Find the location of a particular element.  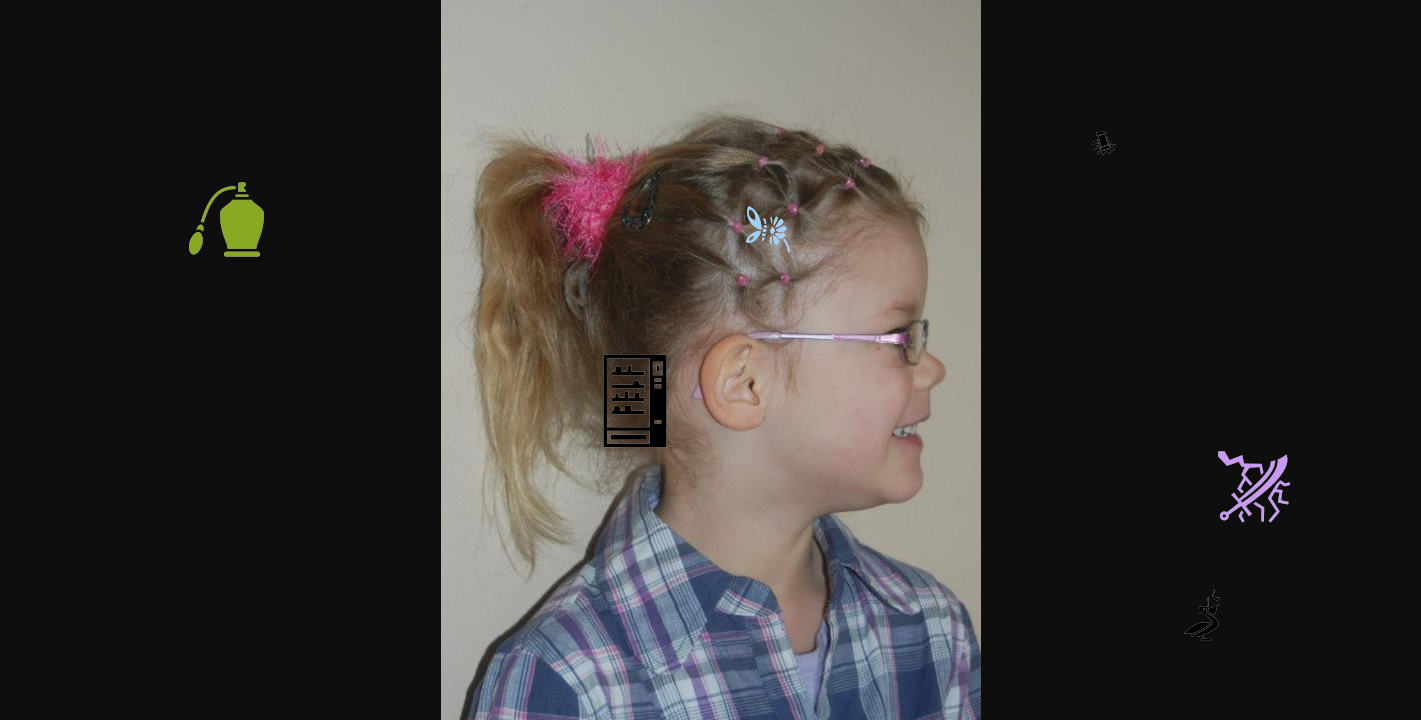

pelican character or mascot in a game is located at coordinates (1204, 615).